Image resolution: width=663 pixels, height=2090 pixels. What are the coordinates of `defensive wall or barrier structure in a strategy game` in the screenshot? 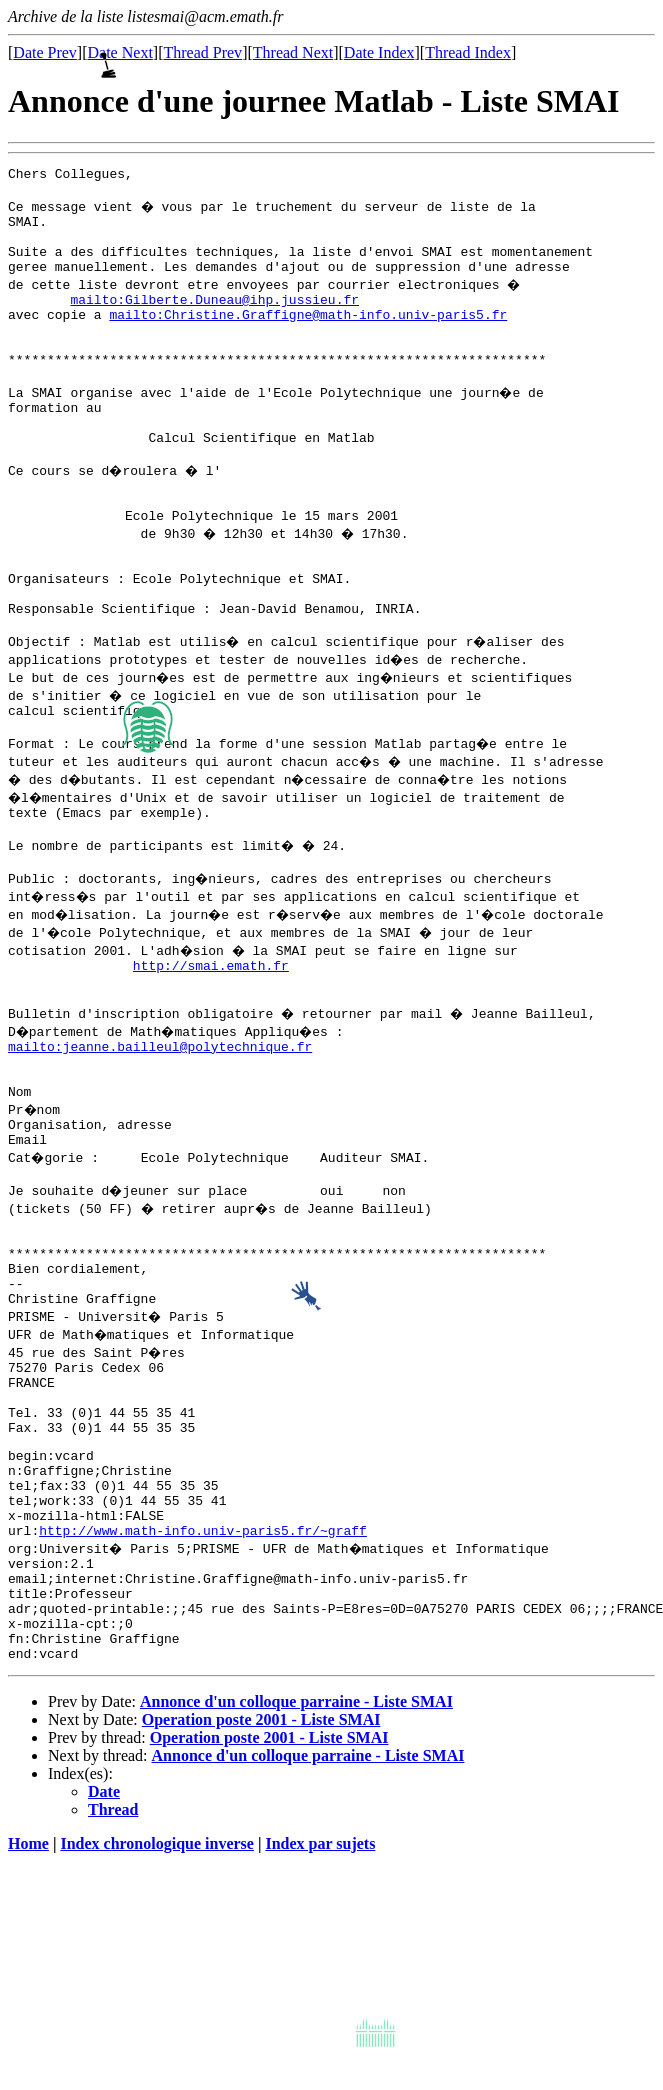 It's located at (375, 2027).